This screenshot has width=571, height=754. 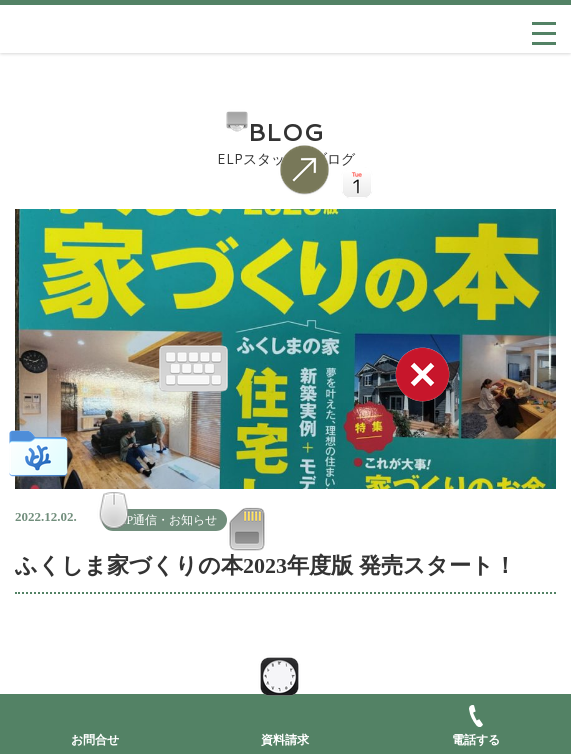 What do you see at coordinates (247, 529) in the screenshot?
I see `indicates a connected USB flash drive or removable storage` at bounding box center [247, 529].